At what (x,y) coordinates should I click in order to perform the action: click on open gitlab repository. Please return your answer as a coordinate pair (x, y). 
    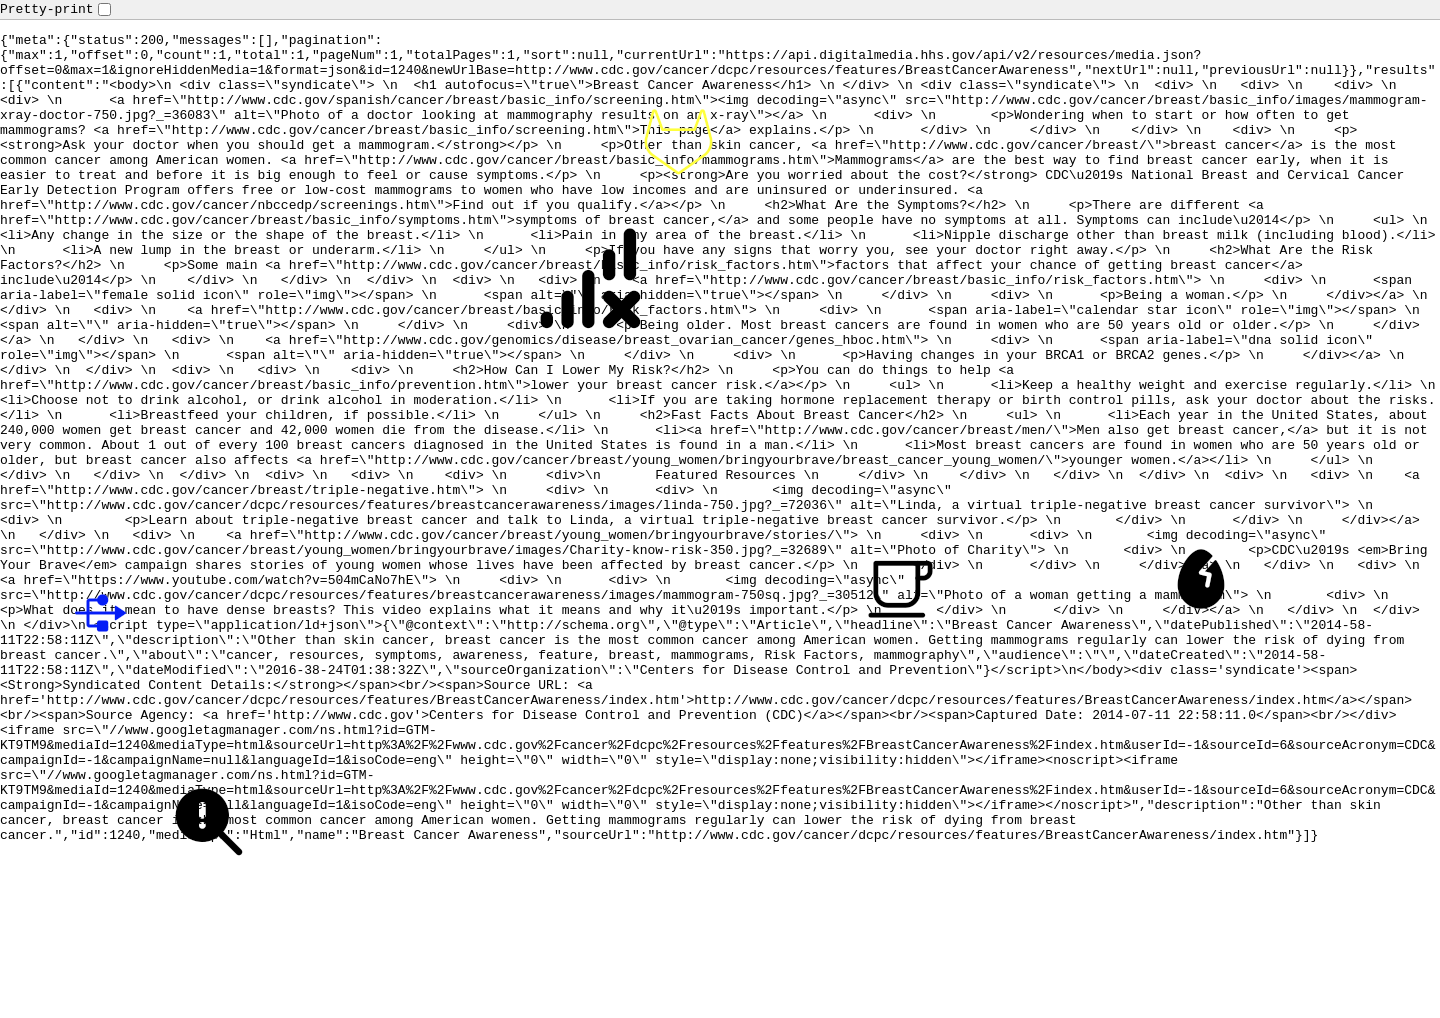
    Looking at the image, I should click on (678, 140).